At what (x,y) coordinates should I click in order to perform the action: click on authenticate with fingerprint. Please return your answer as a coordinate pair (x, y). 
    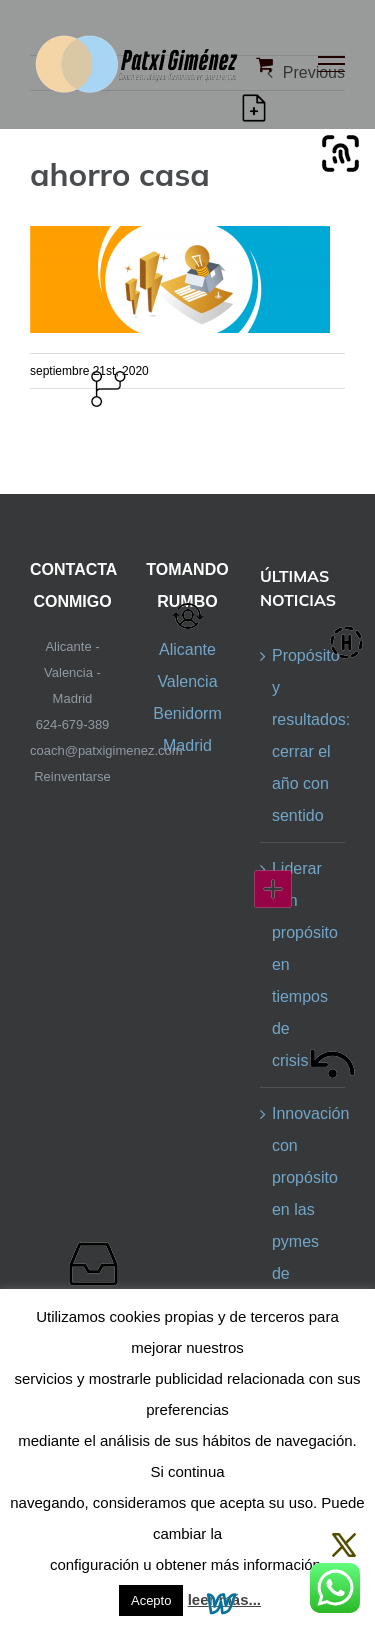
    Looking at the image, I should click on (340, 153).